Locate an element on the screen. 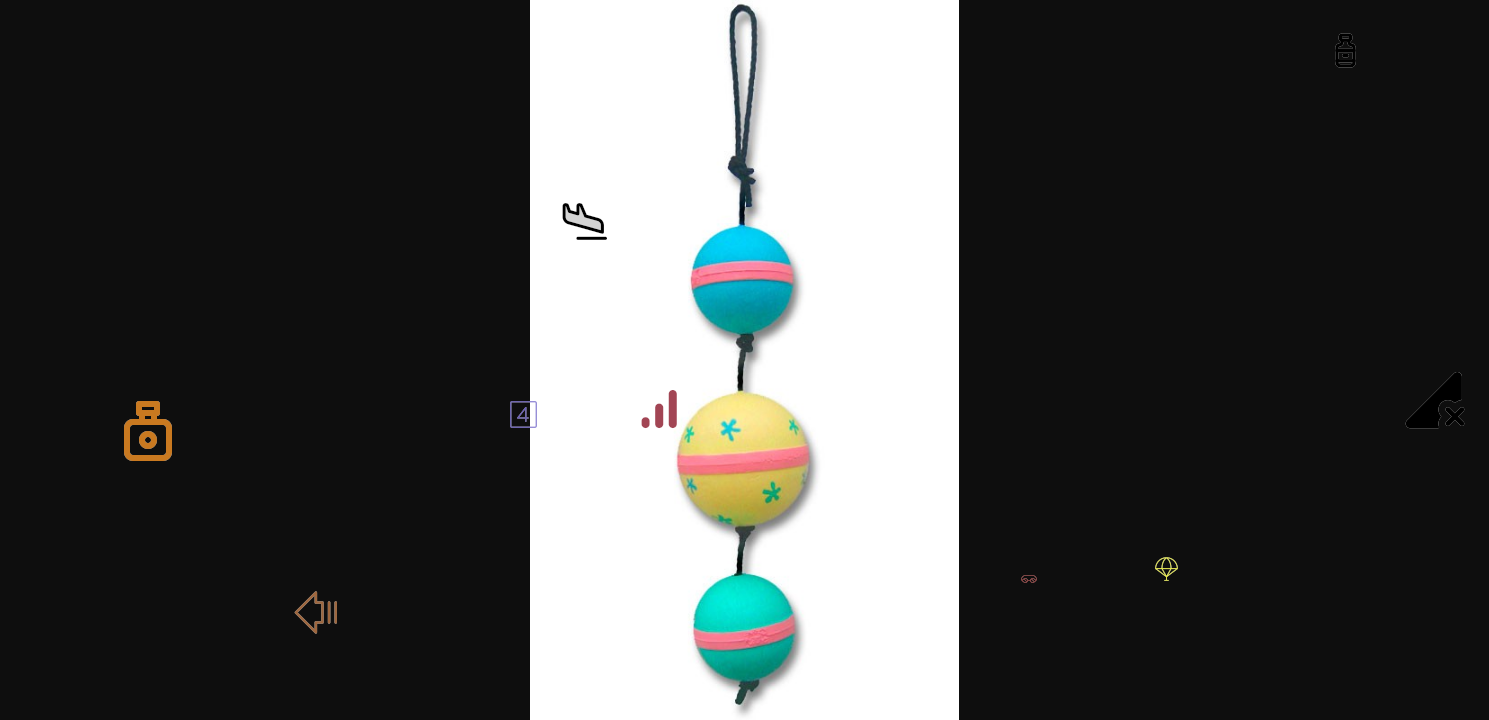 This screenshot has height=720, width=1489. view vaccine or medication information is located at coordinates (1345, 50).